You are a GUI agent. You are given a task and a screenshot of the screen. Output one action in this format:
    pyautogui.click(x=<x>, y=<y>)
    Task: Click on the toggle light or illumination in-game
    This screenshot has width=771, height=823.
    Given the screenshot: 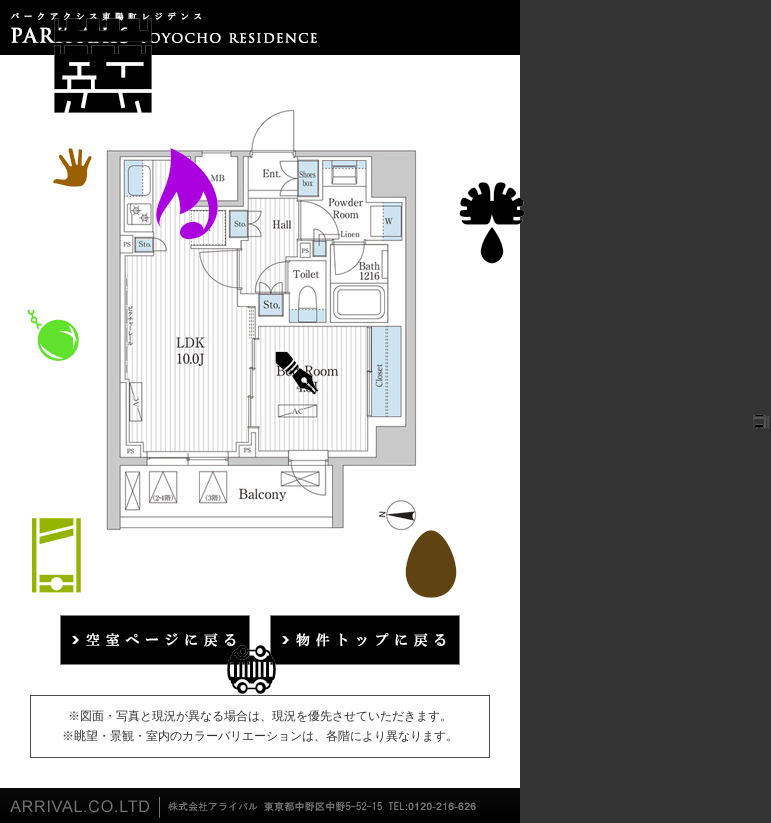 What is the action you would take?
    pyautogui.click(x=184, y=193)
    